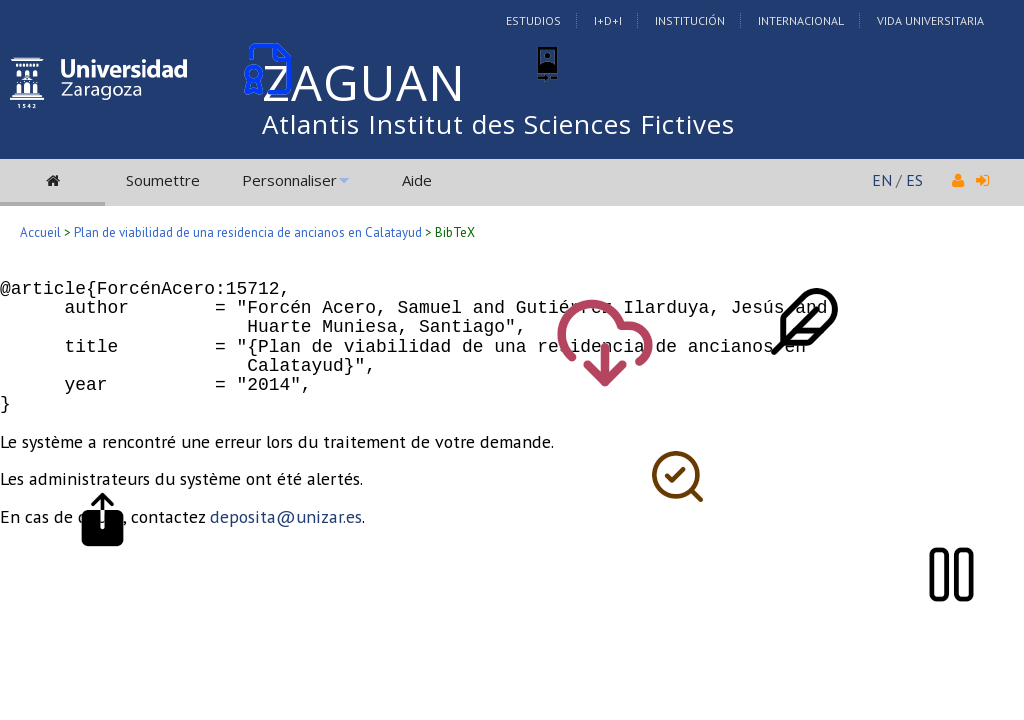  What do you see at coordinates (804, 321) in the screenshot?
I see `compose a new message or post` at bounding box center [804, 321].